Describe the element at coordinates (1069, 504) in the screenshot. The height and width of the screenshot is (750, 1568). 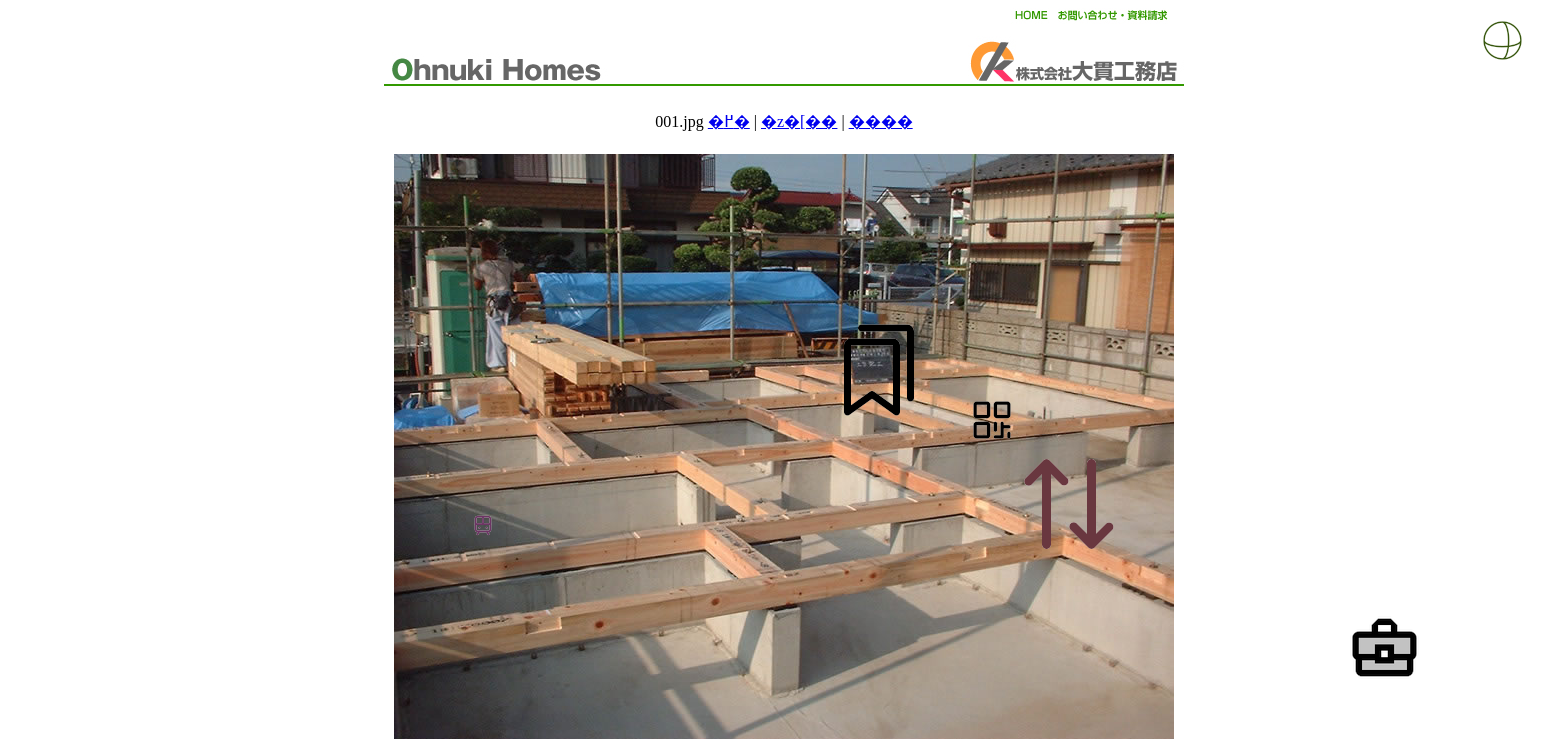
I see `sort items in ascending or descending order` at that location.